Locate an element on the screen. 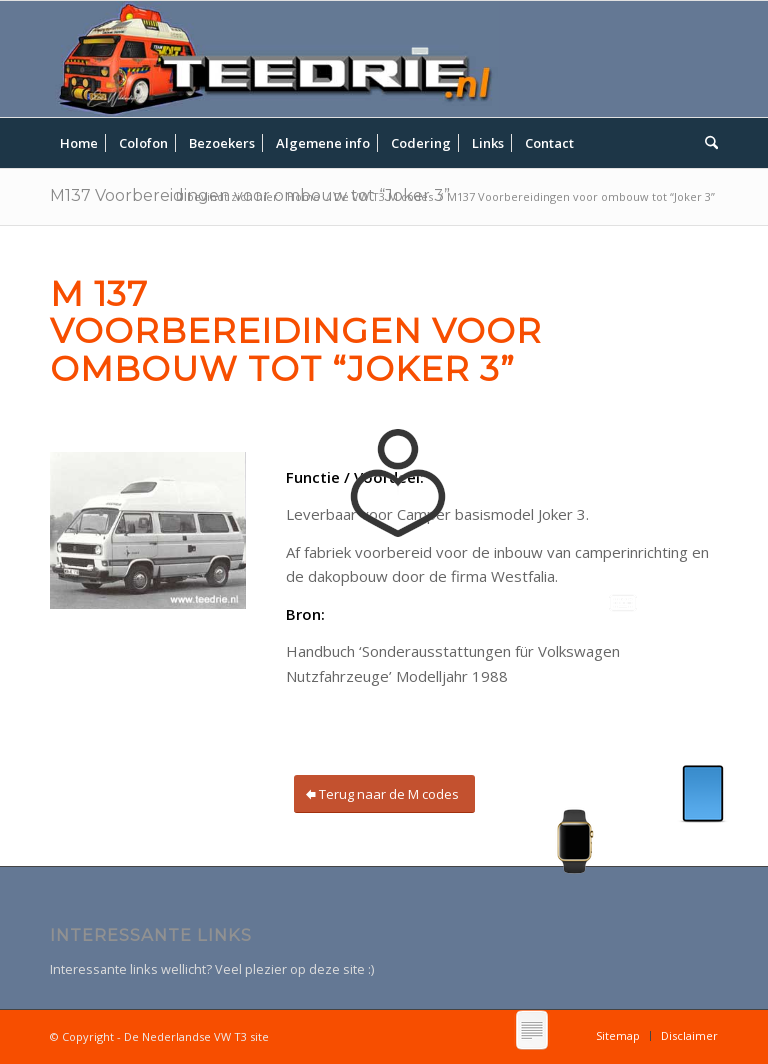 The width and height of the screenshot is (768, 1064). apple watch device icon is located at coordinates (574, 841).